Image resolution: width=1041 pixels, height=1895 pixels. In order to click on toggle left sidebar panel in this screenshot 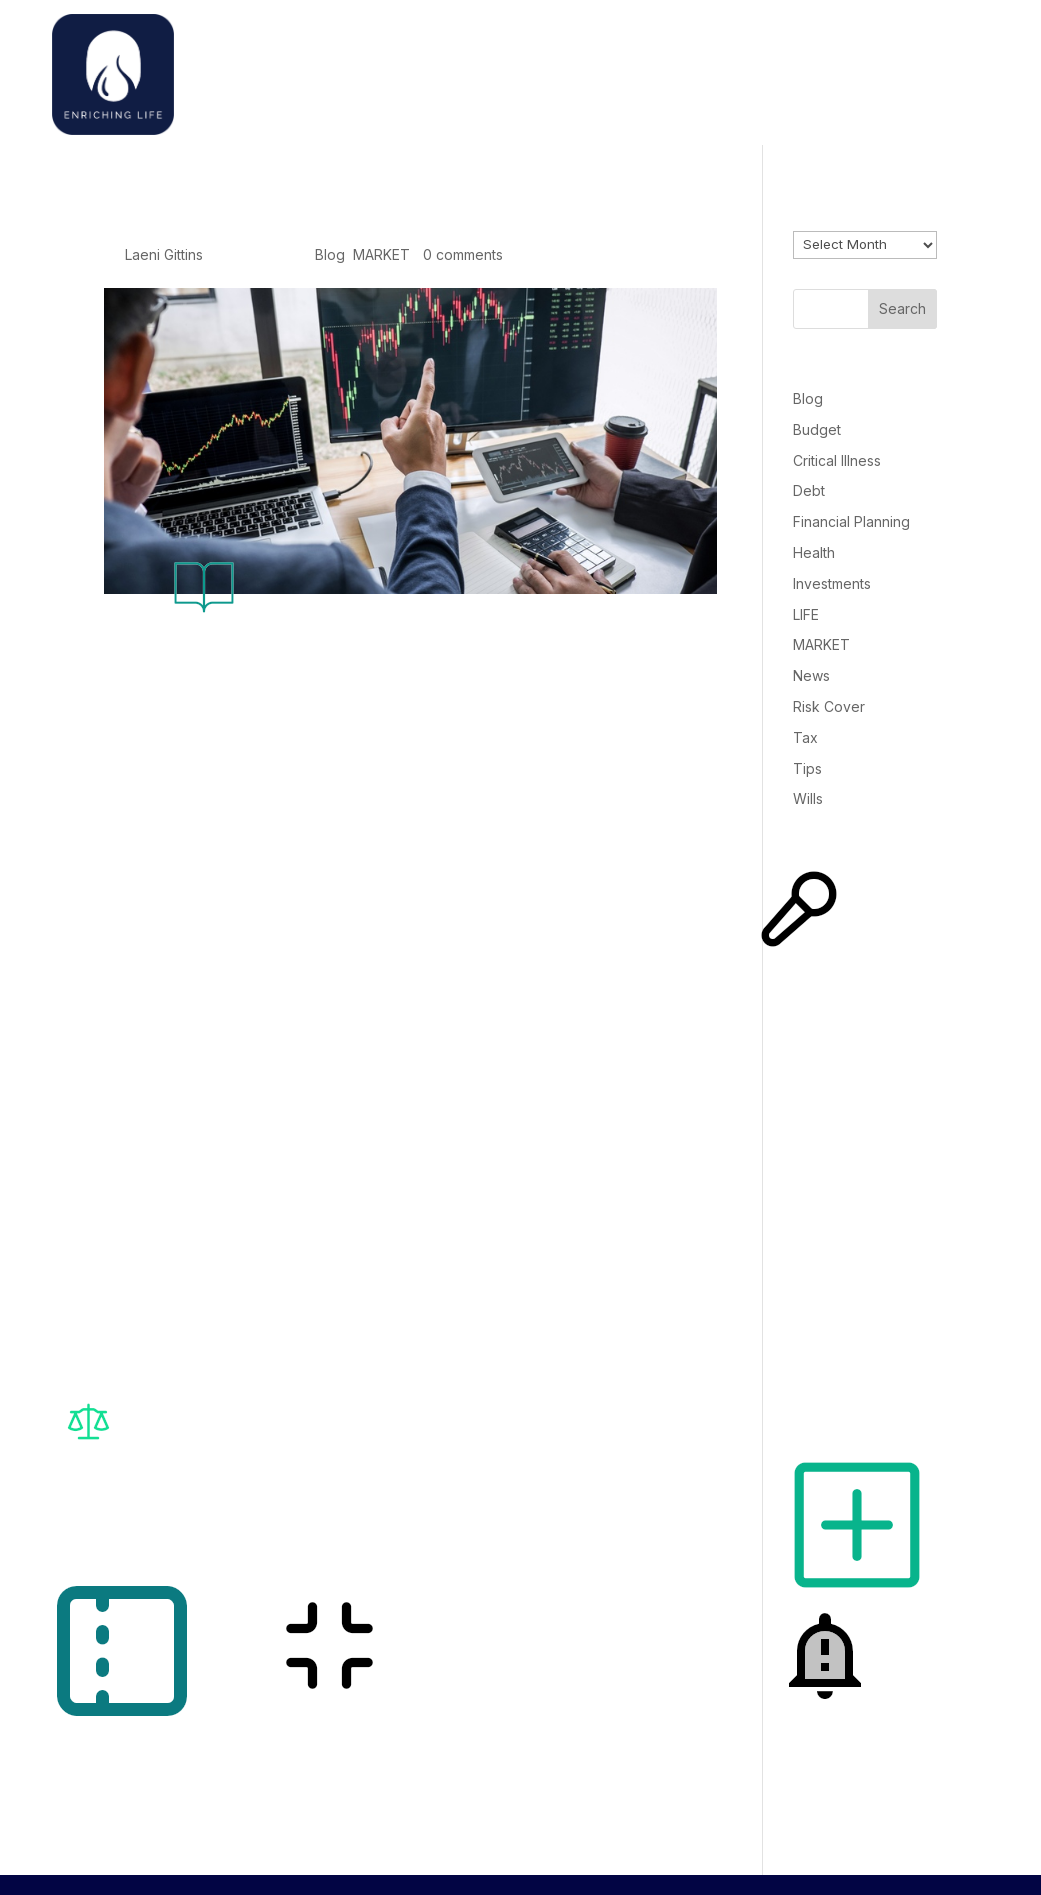, I will do `click(122, 1651)`.